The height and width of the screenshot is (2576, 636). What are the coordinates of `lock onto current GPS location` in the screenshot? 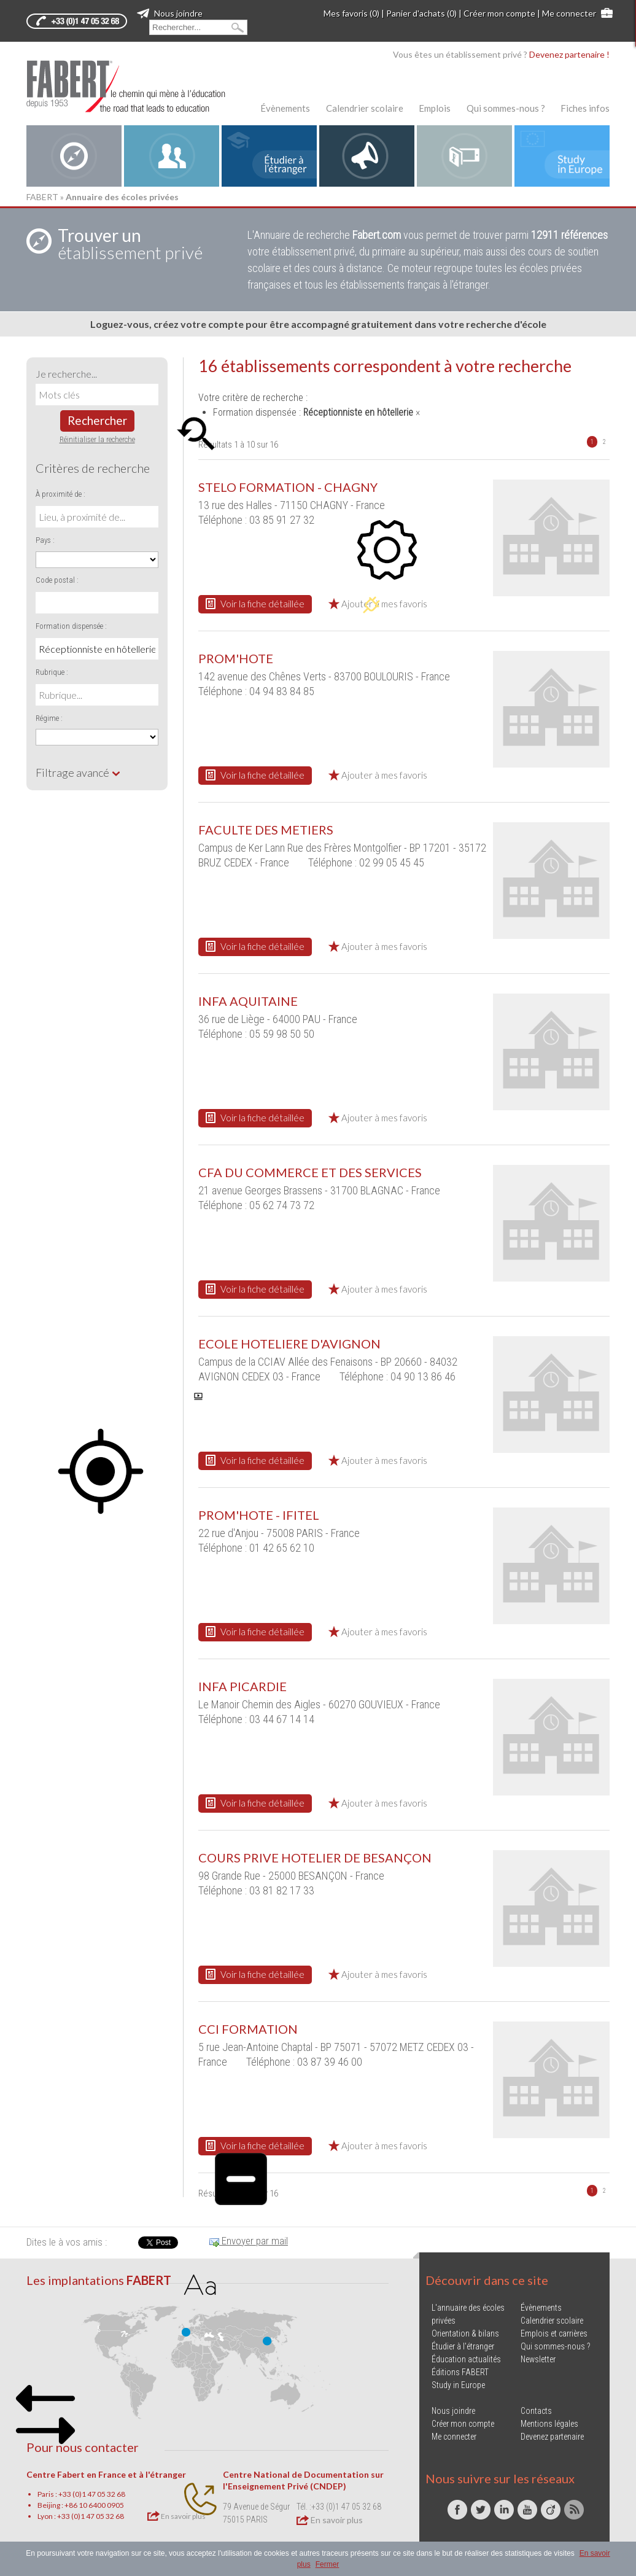 It's located at (101, 1471).